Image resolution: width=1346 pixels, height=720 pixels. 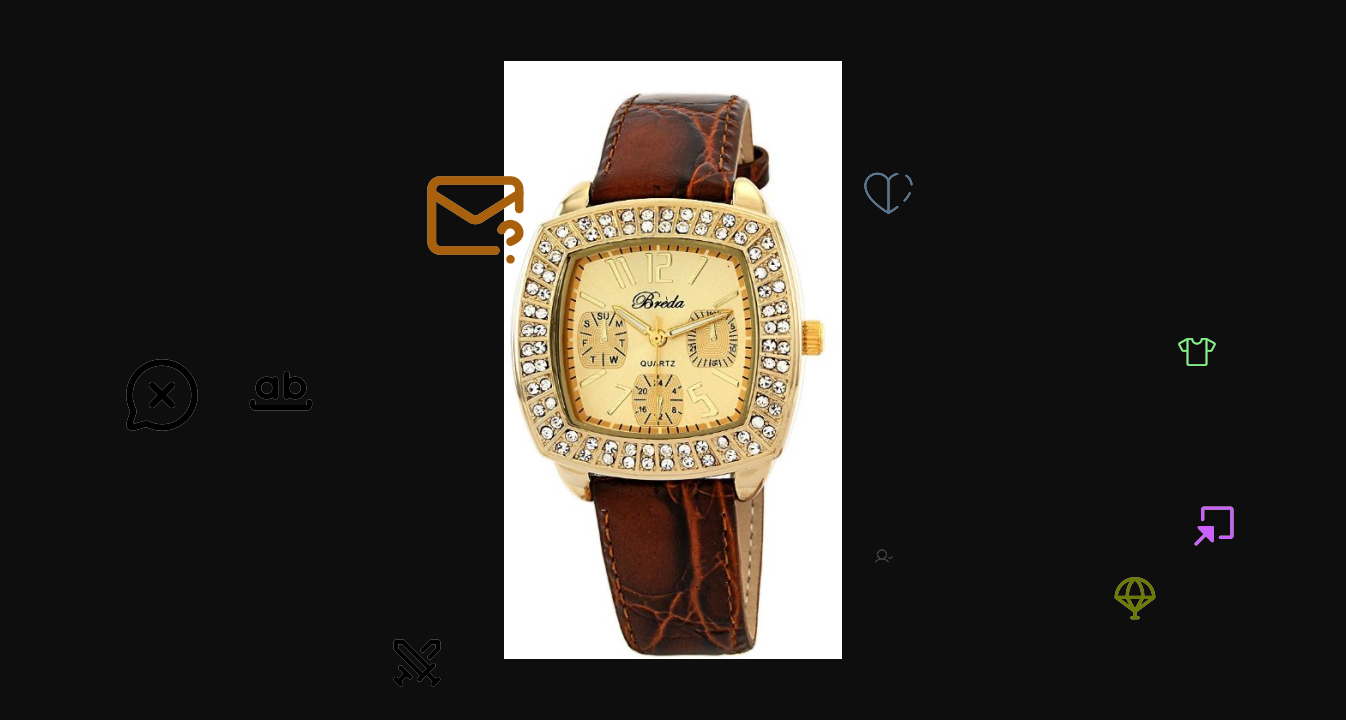 I want to click on toggle whole word matching in search, so click(x=281, y=388).